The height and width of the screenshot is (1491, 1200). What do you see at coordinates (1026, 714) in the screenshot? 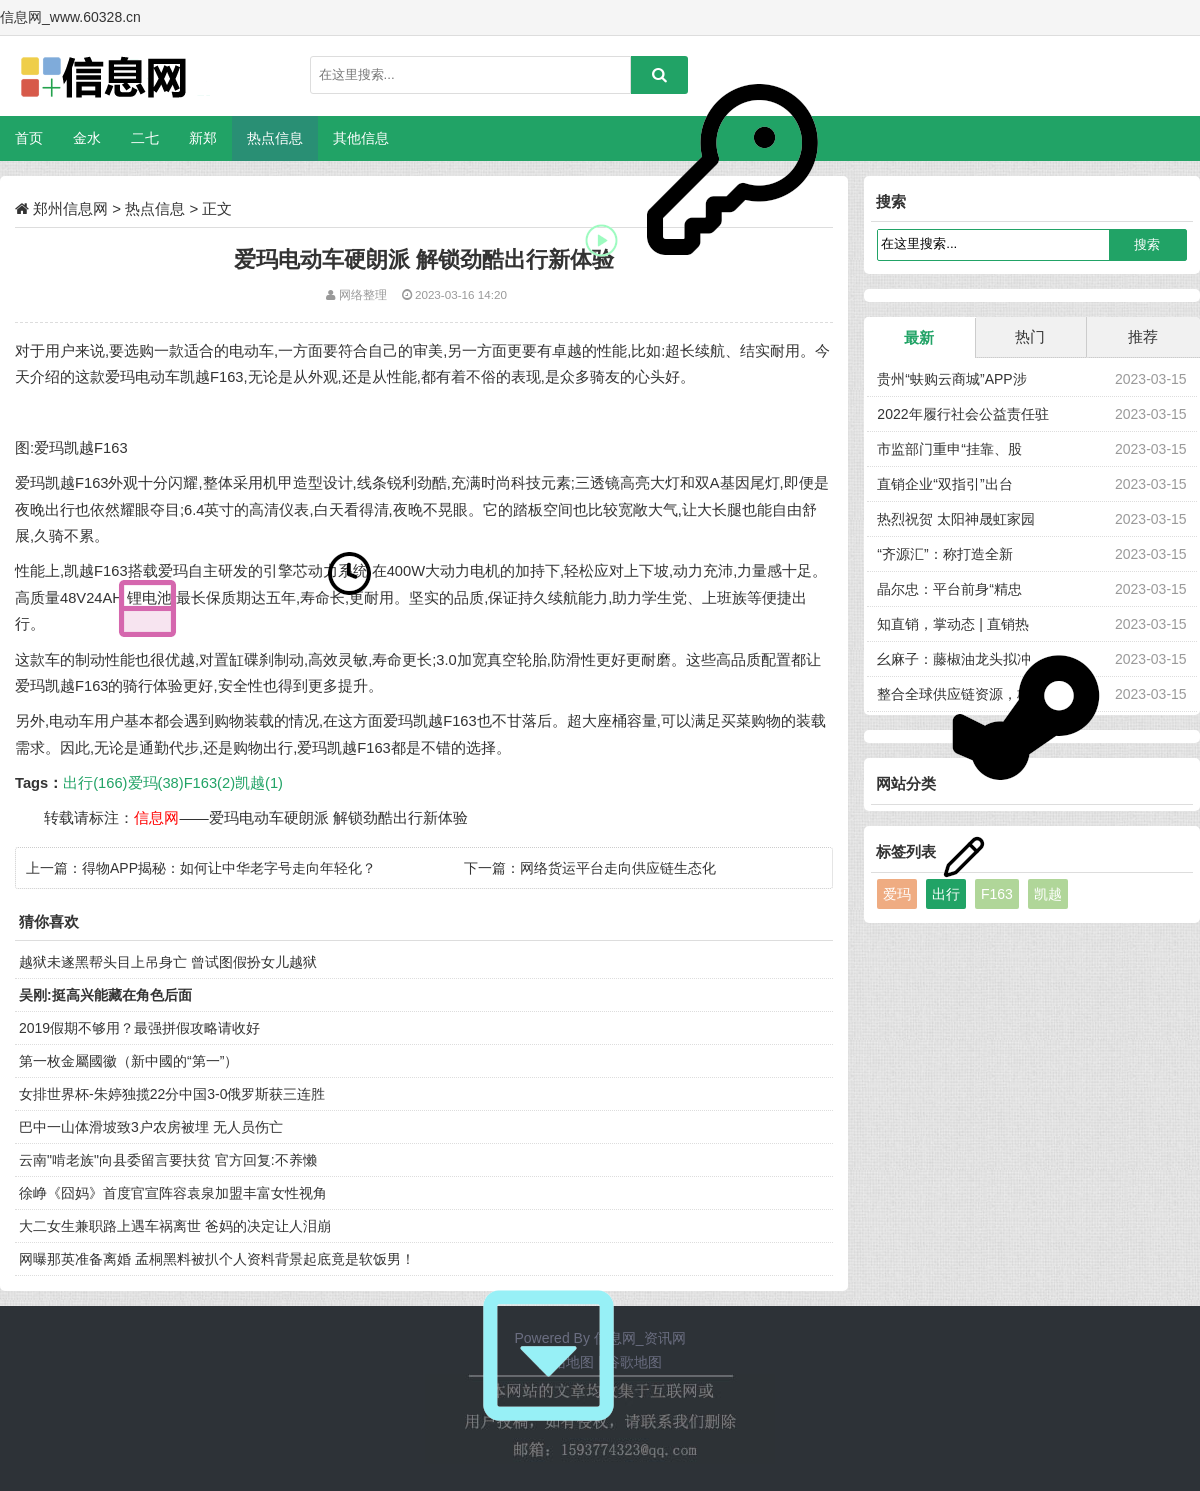
I see `open Steam gaming platform` at bounding box center [1026, 714].